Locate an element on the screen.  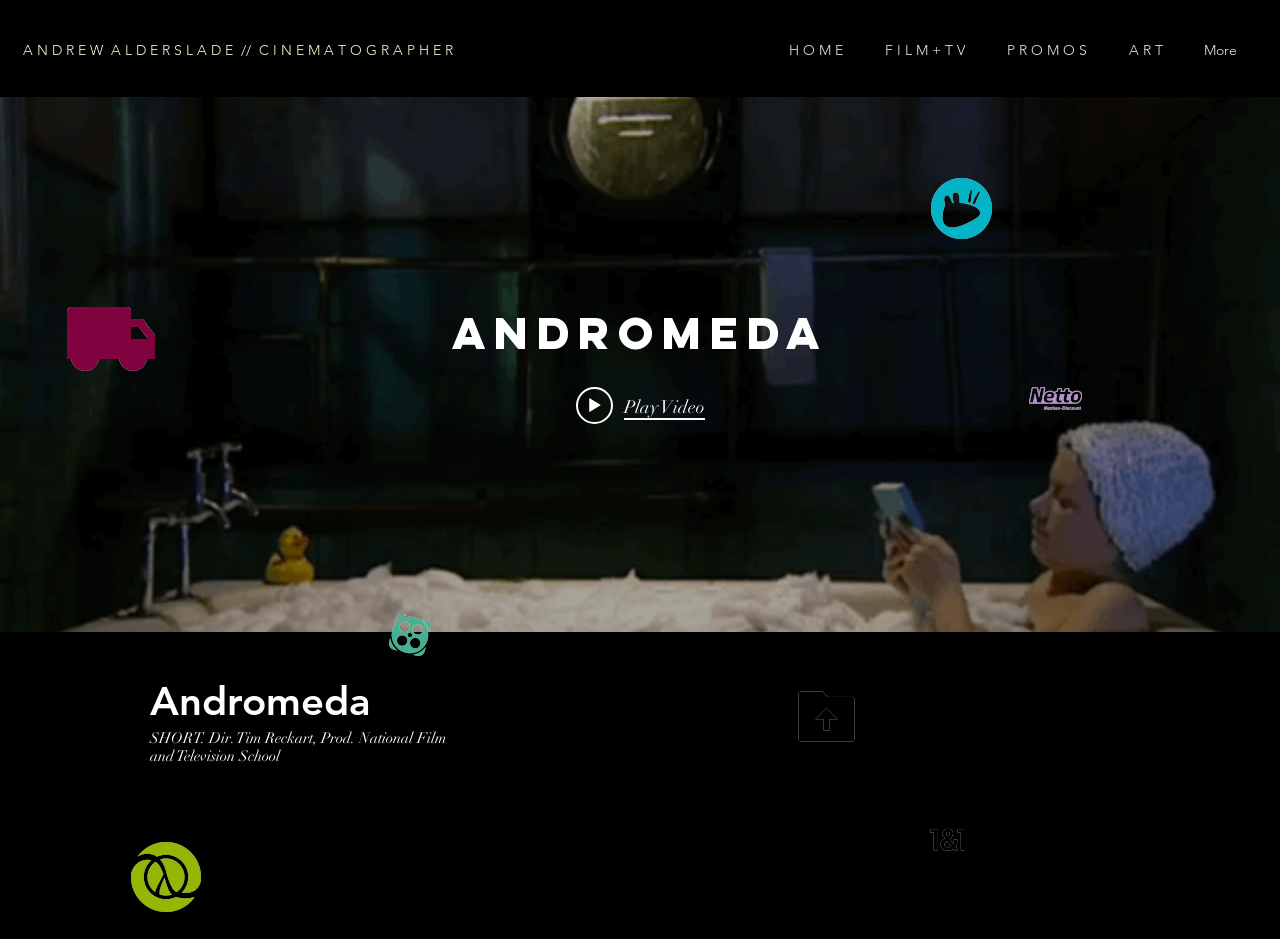
open the Netto Marken-Discount app is located at coordinates (1055, 398).